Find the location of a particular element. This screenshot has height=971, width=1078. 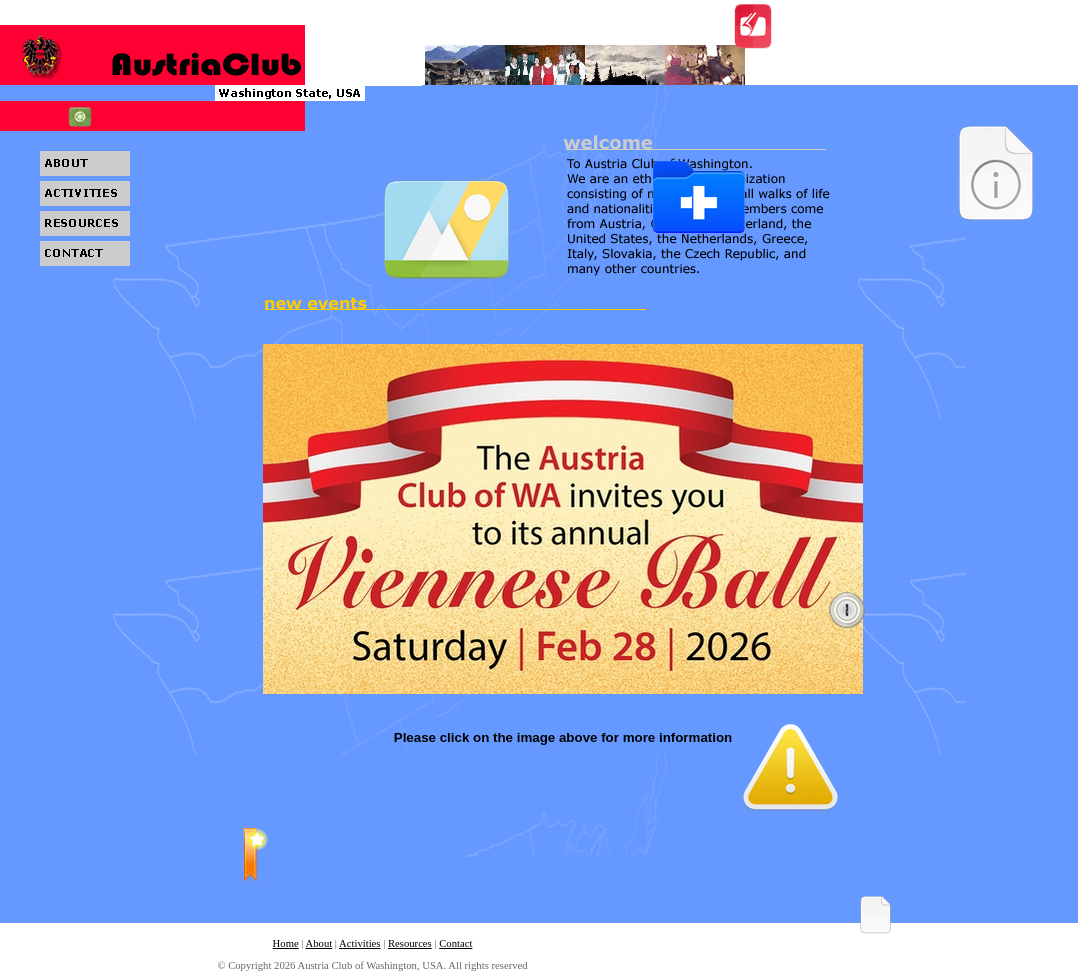

open wondershare dr.fone folder is located at coordinates (698, 199).